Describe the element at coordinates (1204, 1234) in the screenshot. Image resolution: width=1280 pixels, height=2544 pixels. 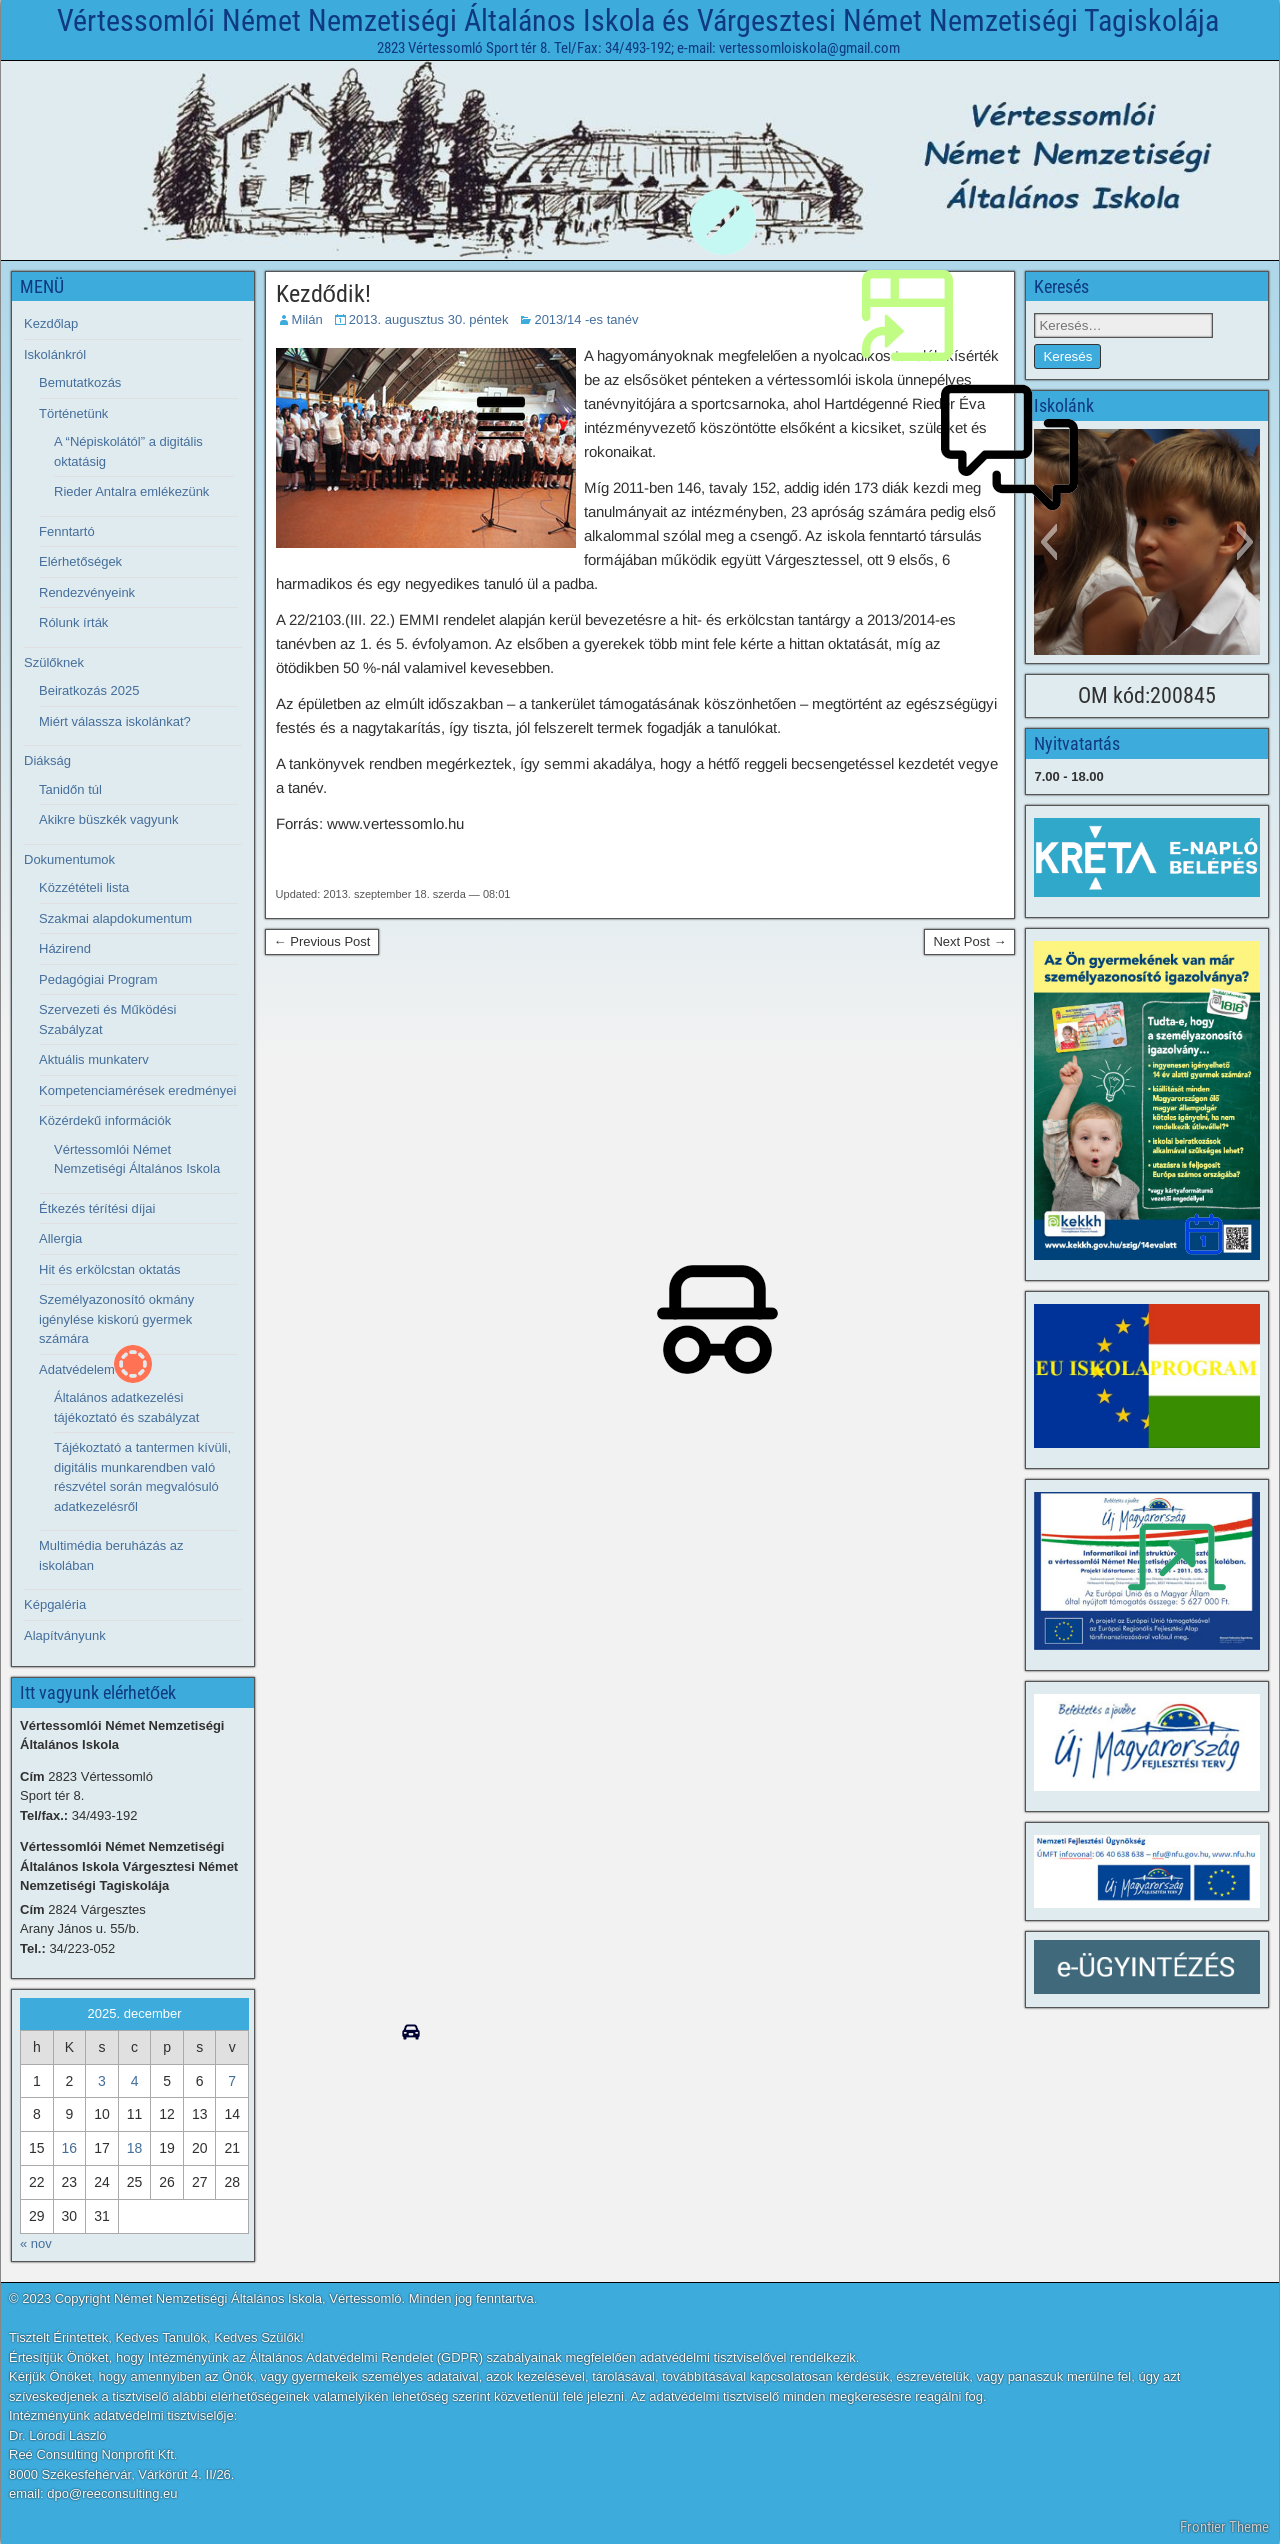
I see `view events for the first day of the month` at that location.